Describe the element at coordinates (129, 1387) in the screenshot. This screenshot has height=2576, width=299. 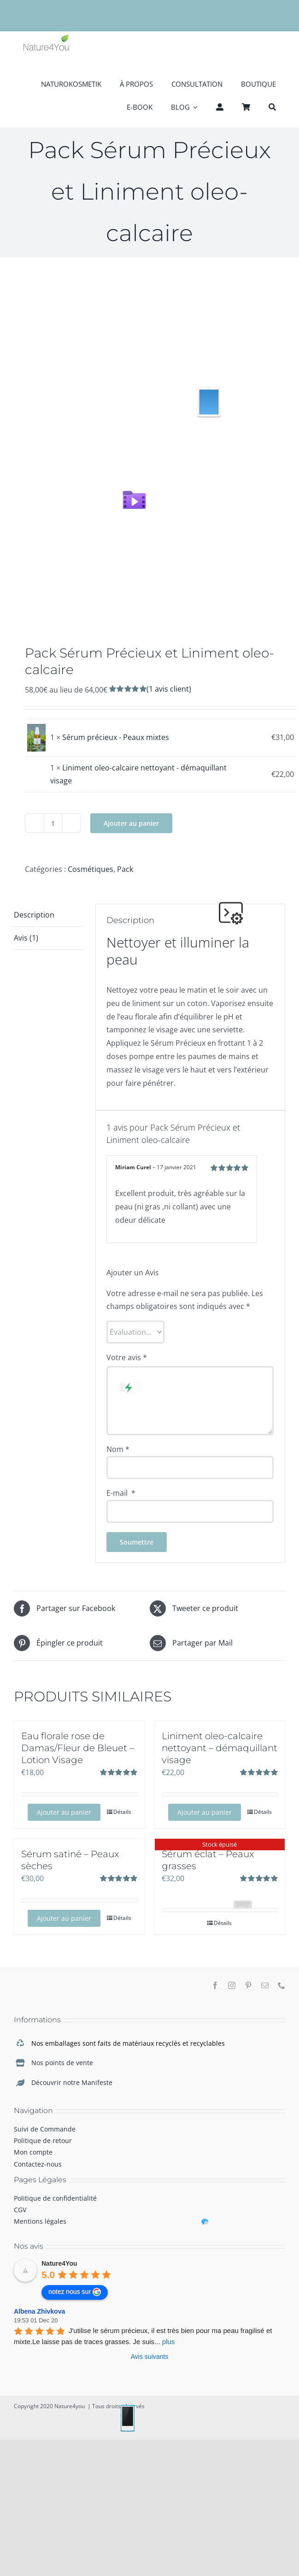
I see `battery at 40% and currently charging` at that location.